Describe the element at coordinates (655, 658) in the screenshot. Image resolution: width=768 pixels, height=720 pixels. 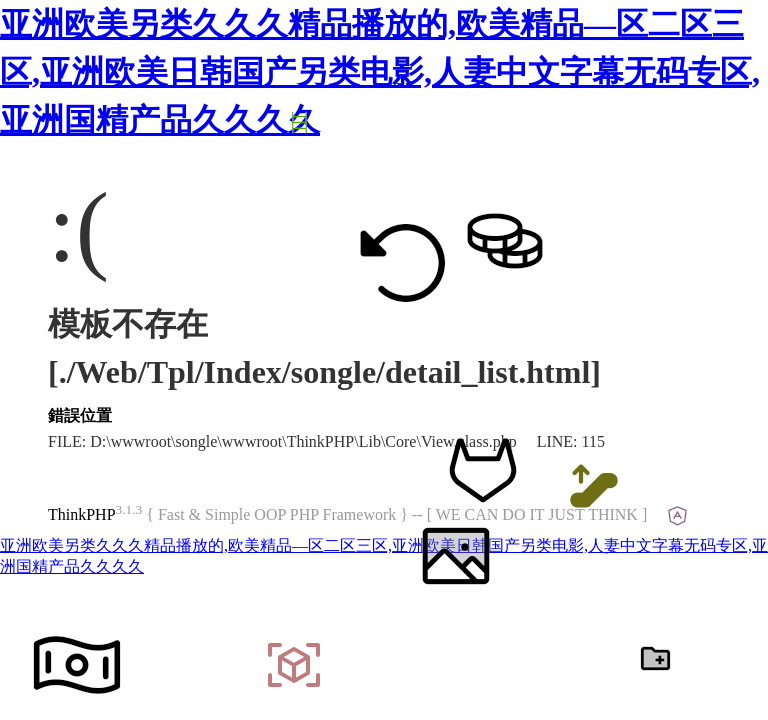
I see `create a new folder` at that location.